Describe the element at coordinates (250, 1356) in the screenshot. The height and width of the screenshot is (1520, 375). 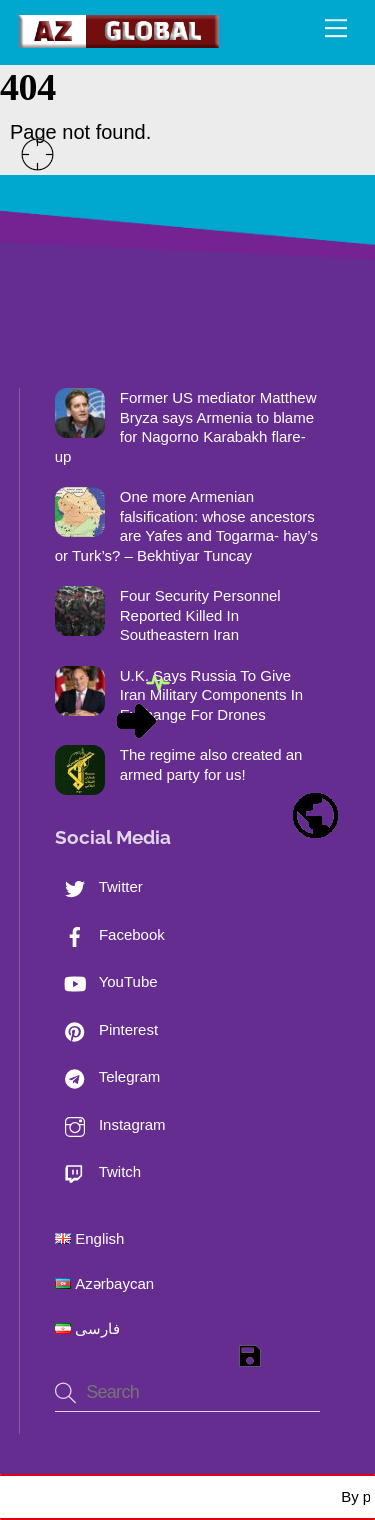
I see `save current file or document` at that location.